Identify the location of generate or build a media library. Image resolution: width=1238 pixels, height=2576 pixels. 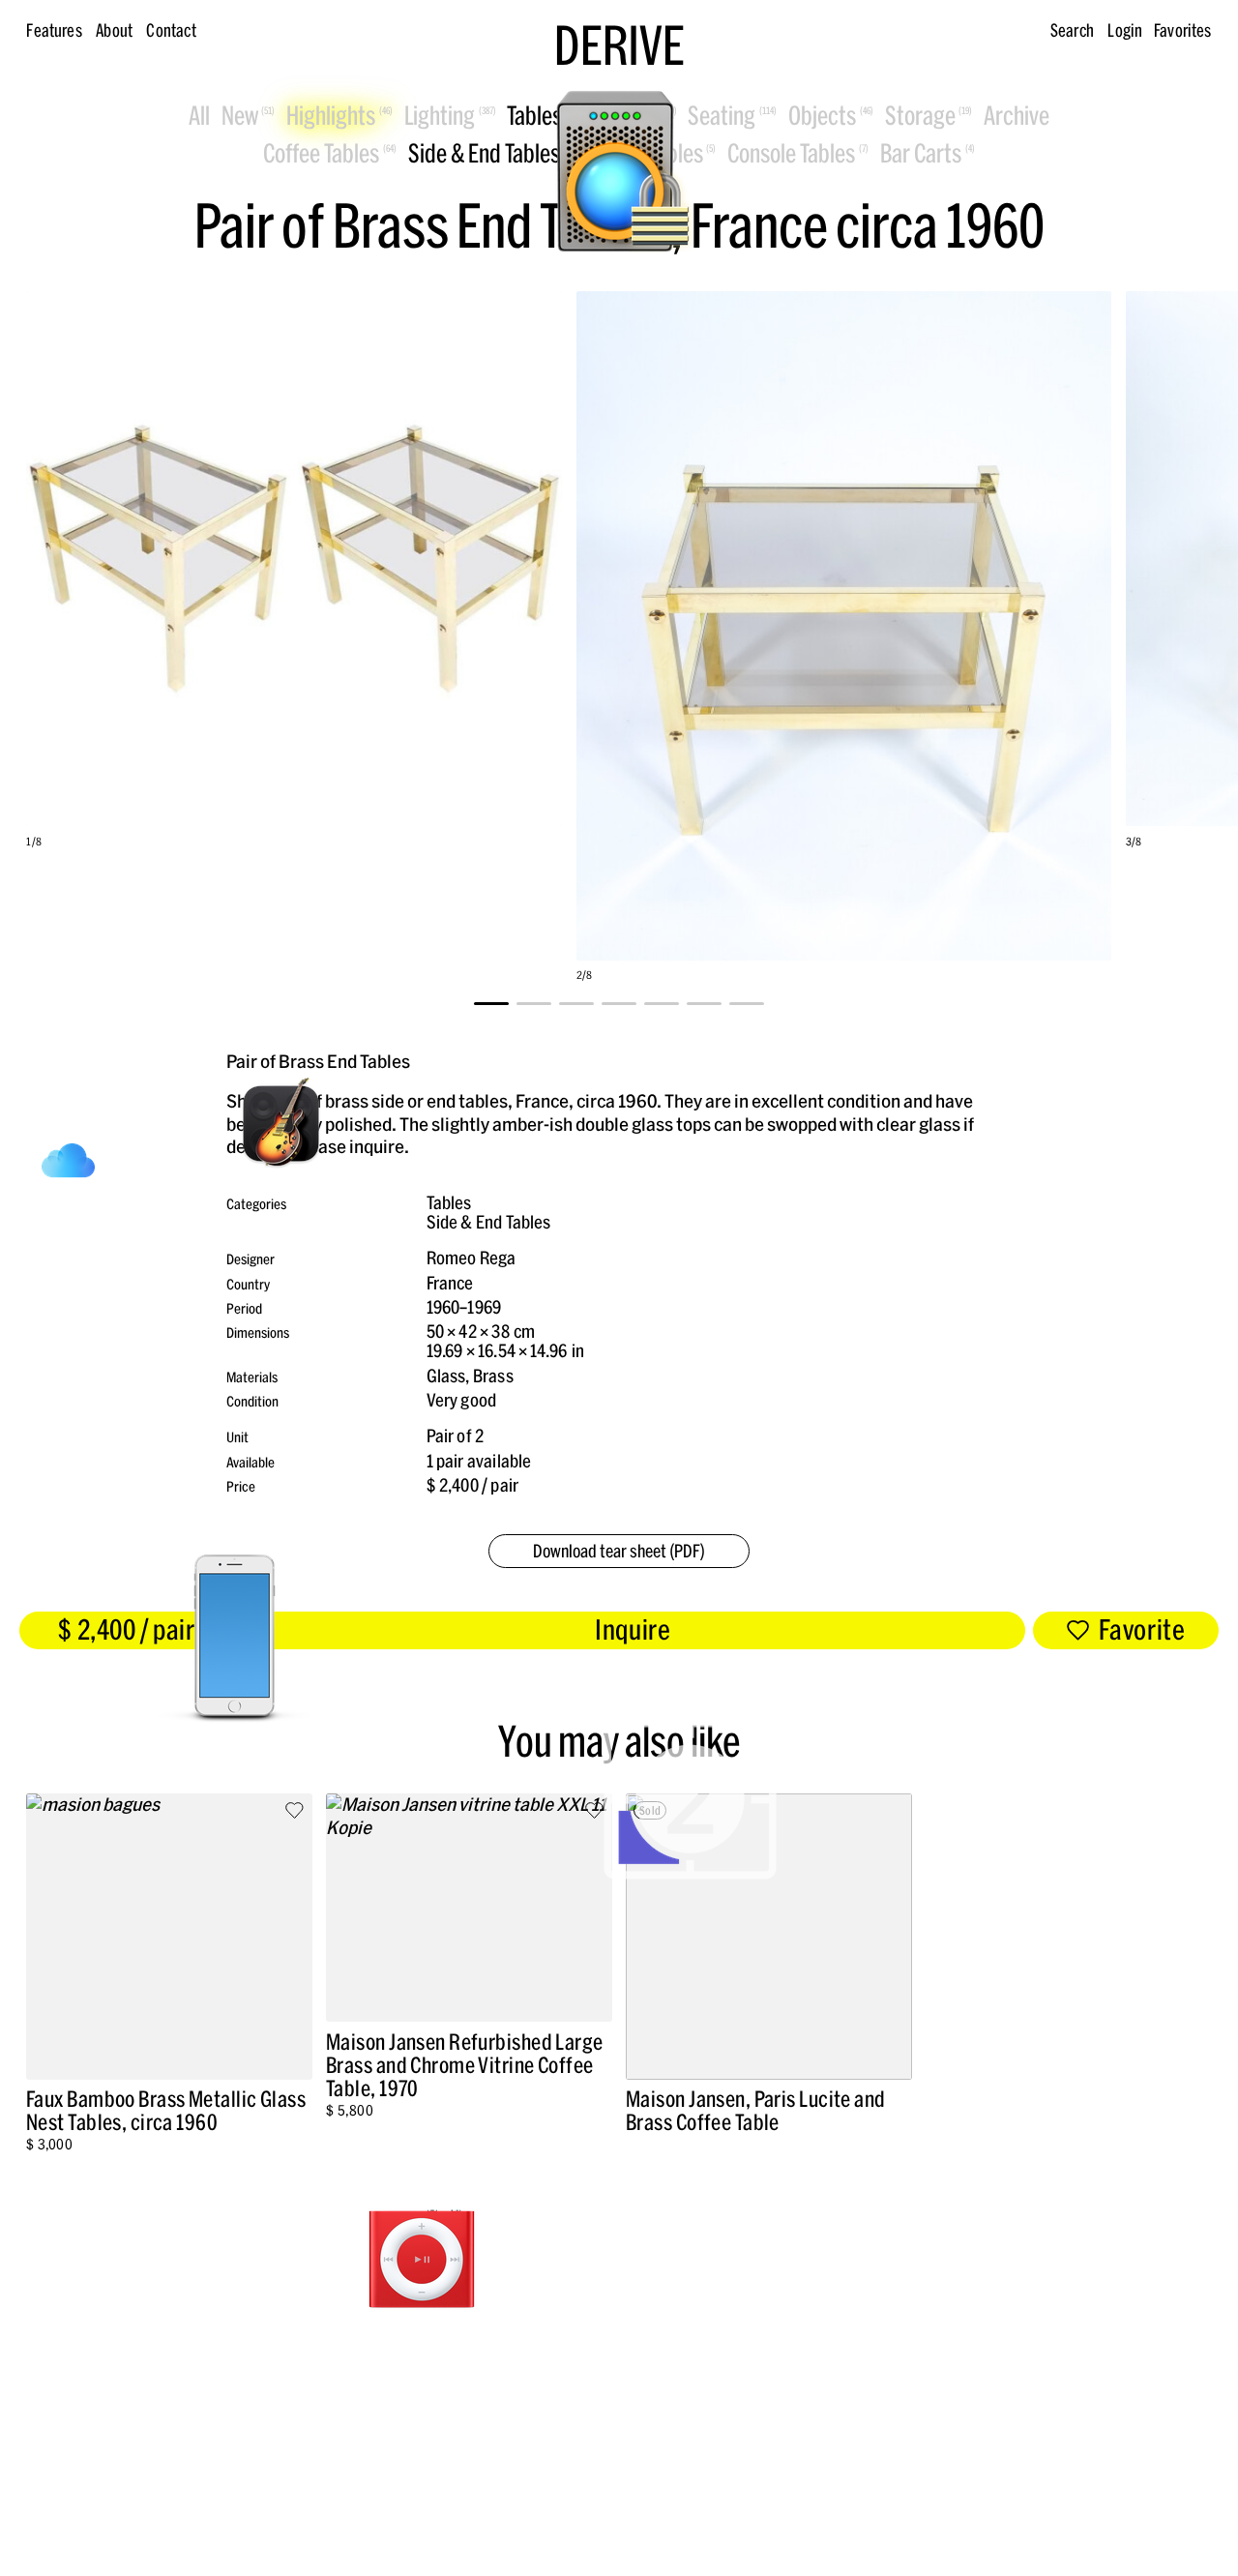
(690, 1799).